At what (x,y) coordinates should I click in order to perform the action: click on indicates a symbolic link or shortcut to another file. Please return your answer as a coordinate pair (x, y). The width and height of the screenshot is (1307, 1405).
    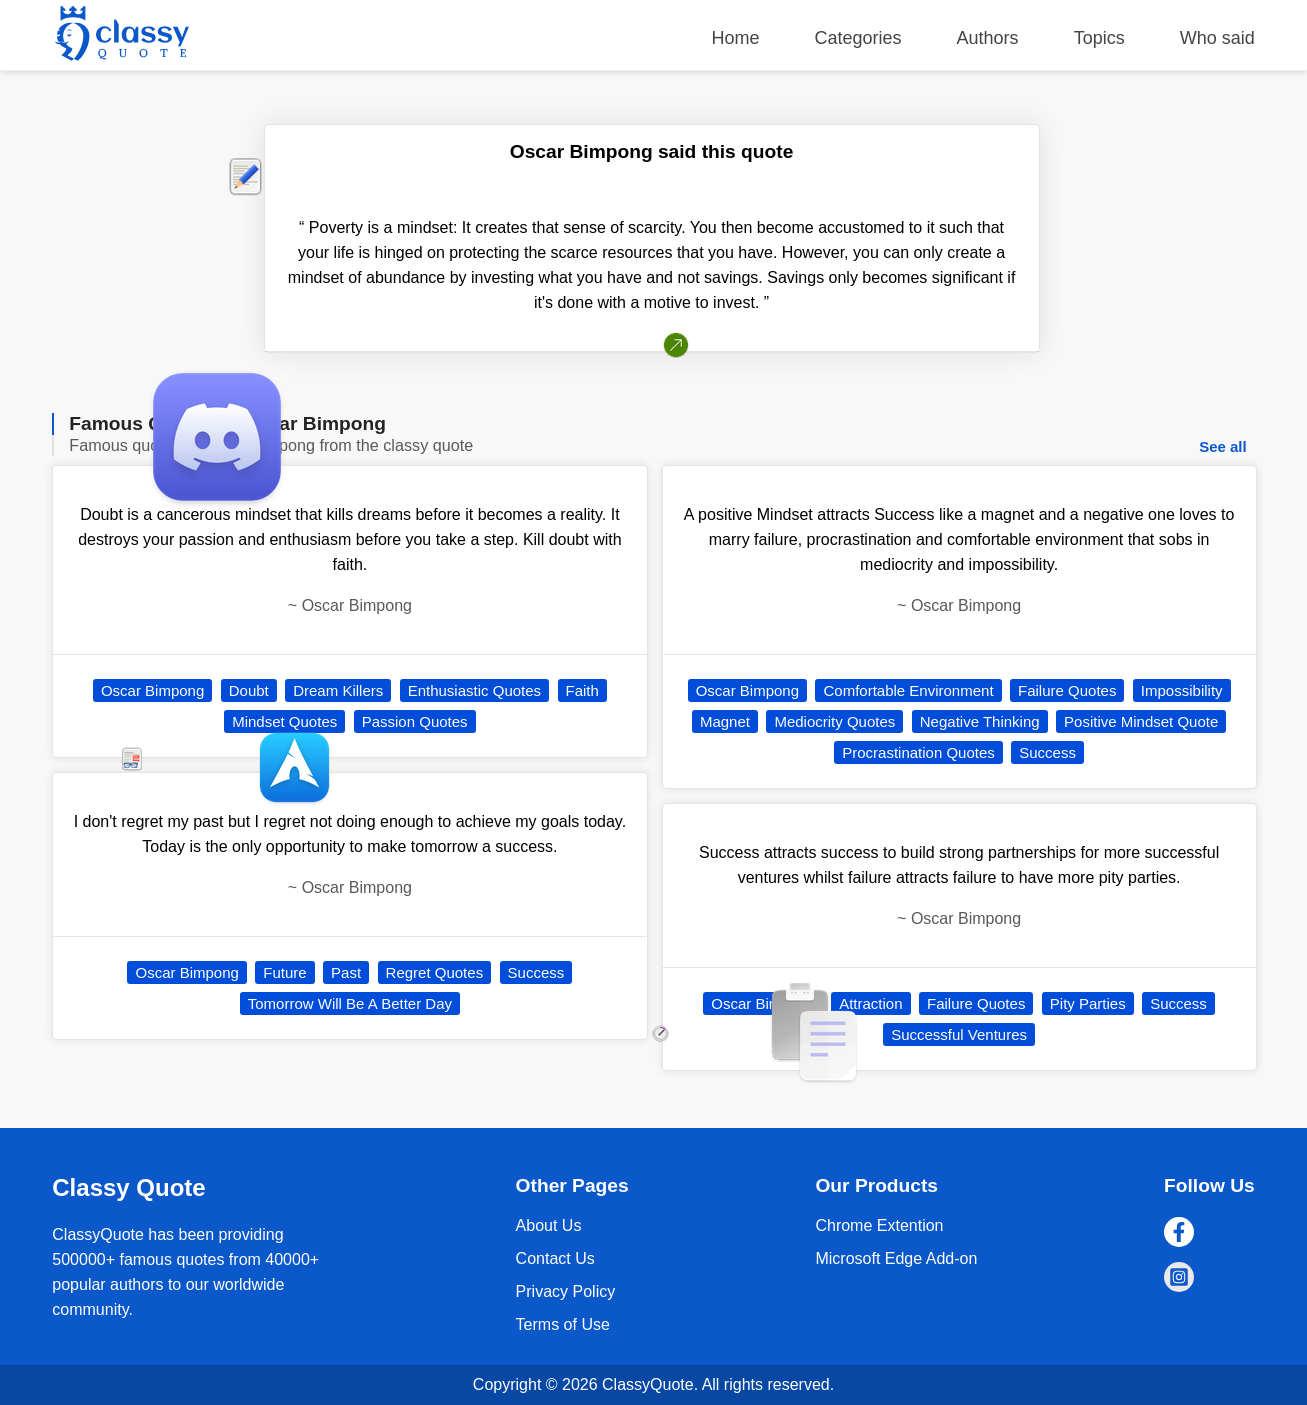
    Looking at the image, I should click on (676, 345).